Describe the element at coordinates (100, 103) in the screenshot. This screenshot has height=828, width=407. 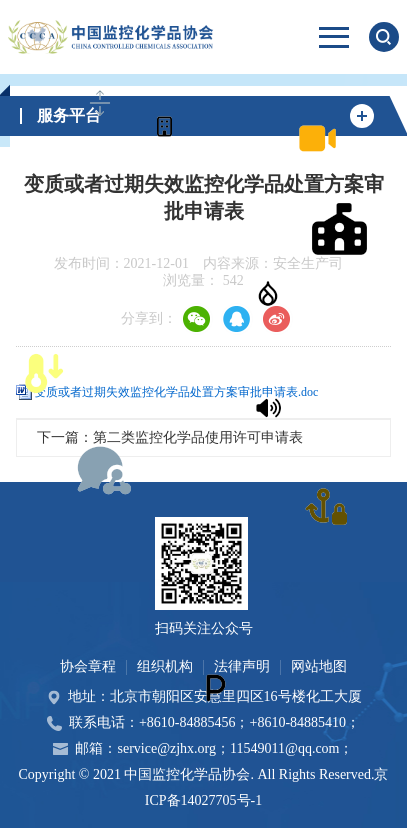
I see `expand content vertically` at that location.